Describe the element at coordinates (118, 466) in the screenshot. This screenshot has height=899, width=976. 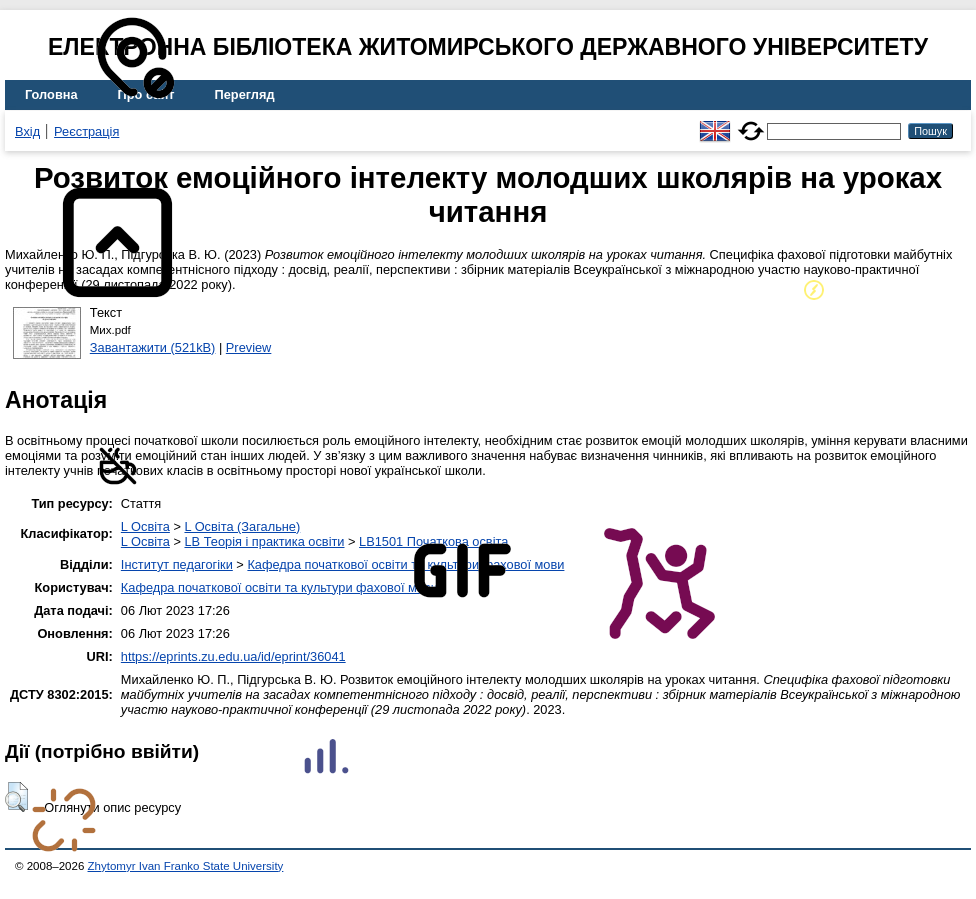
I see `disable coffee break reminder` at that location.